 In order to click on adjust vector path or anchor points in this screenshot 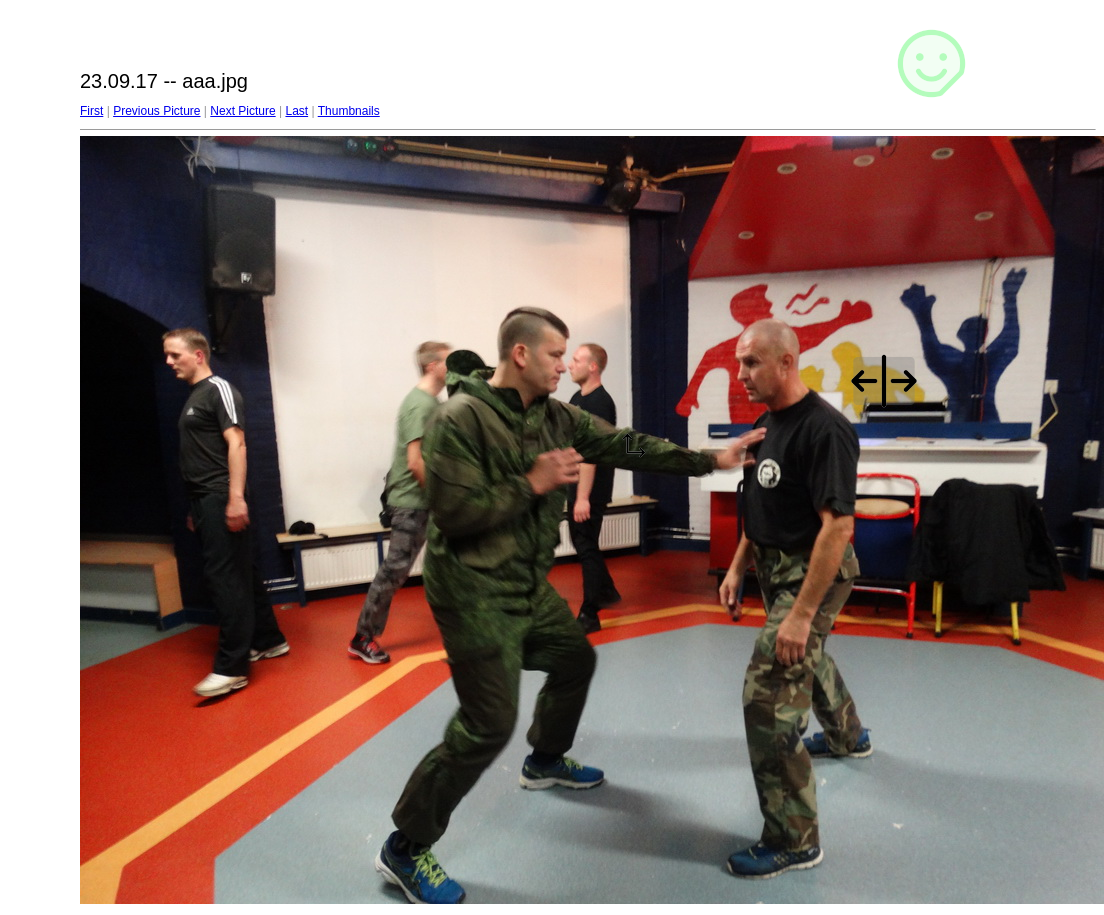, I will do `click(633, 445)`.